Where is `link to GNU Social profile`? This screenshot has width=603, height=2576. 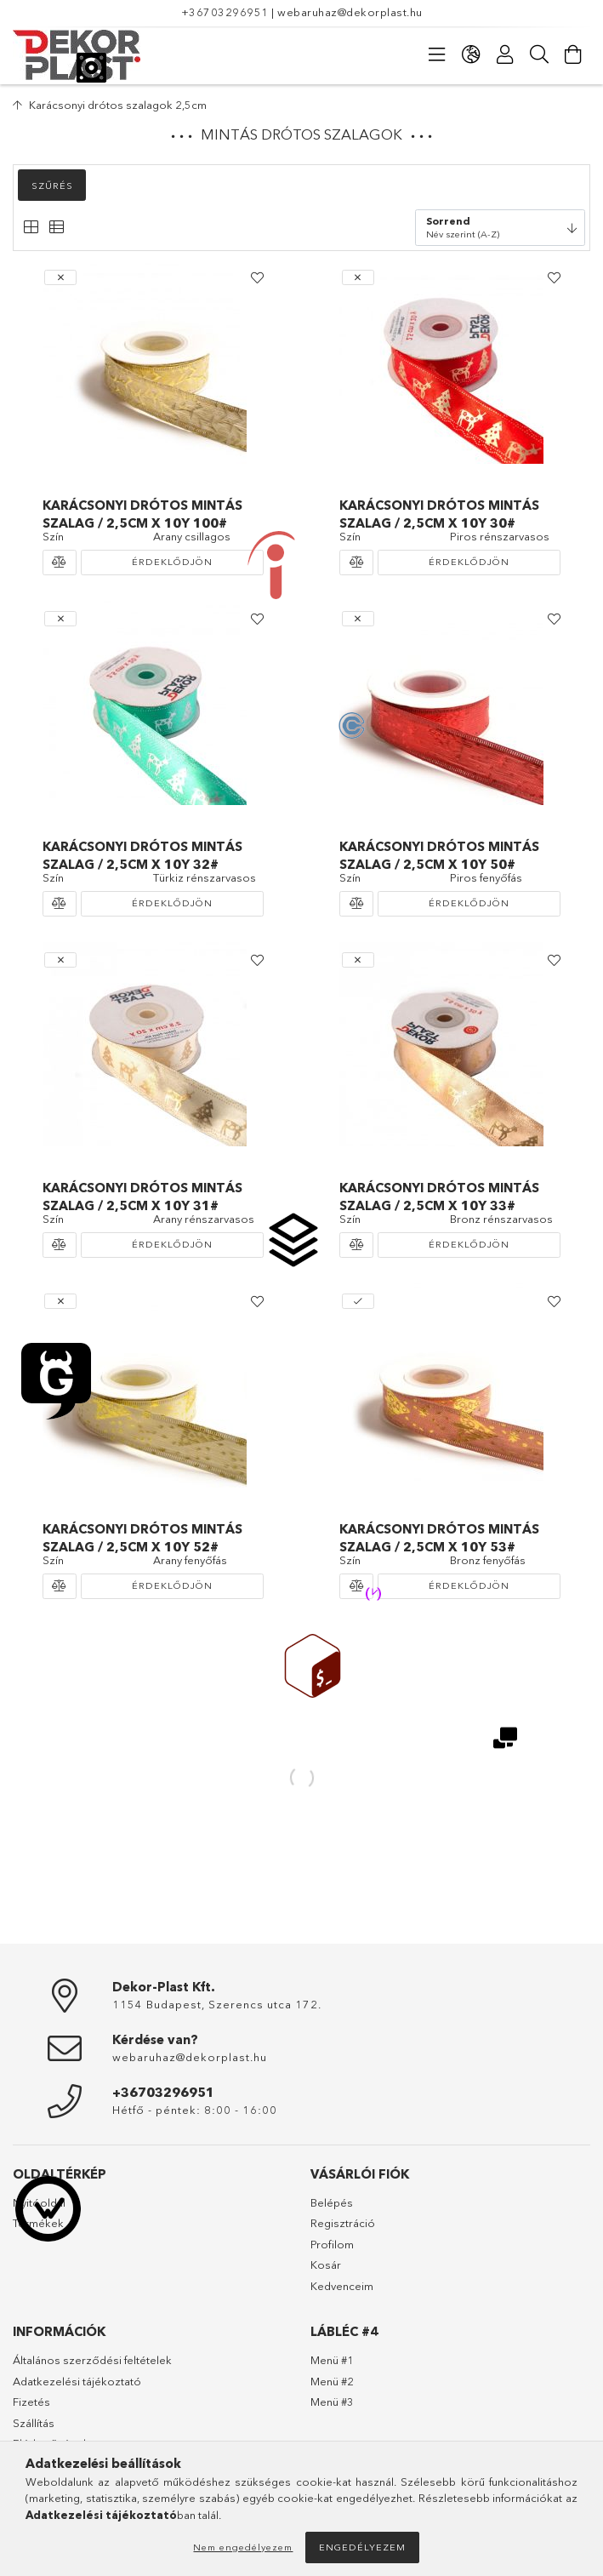
link to GNU Social profile is located at coordinates (56, 1381).